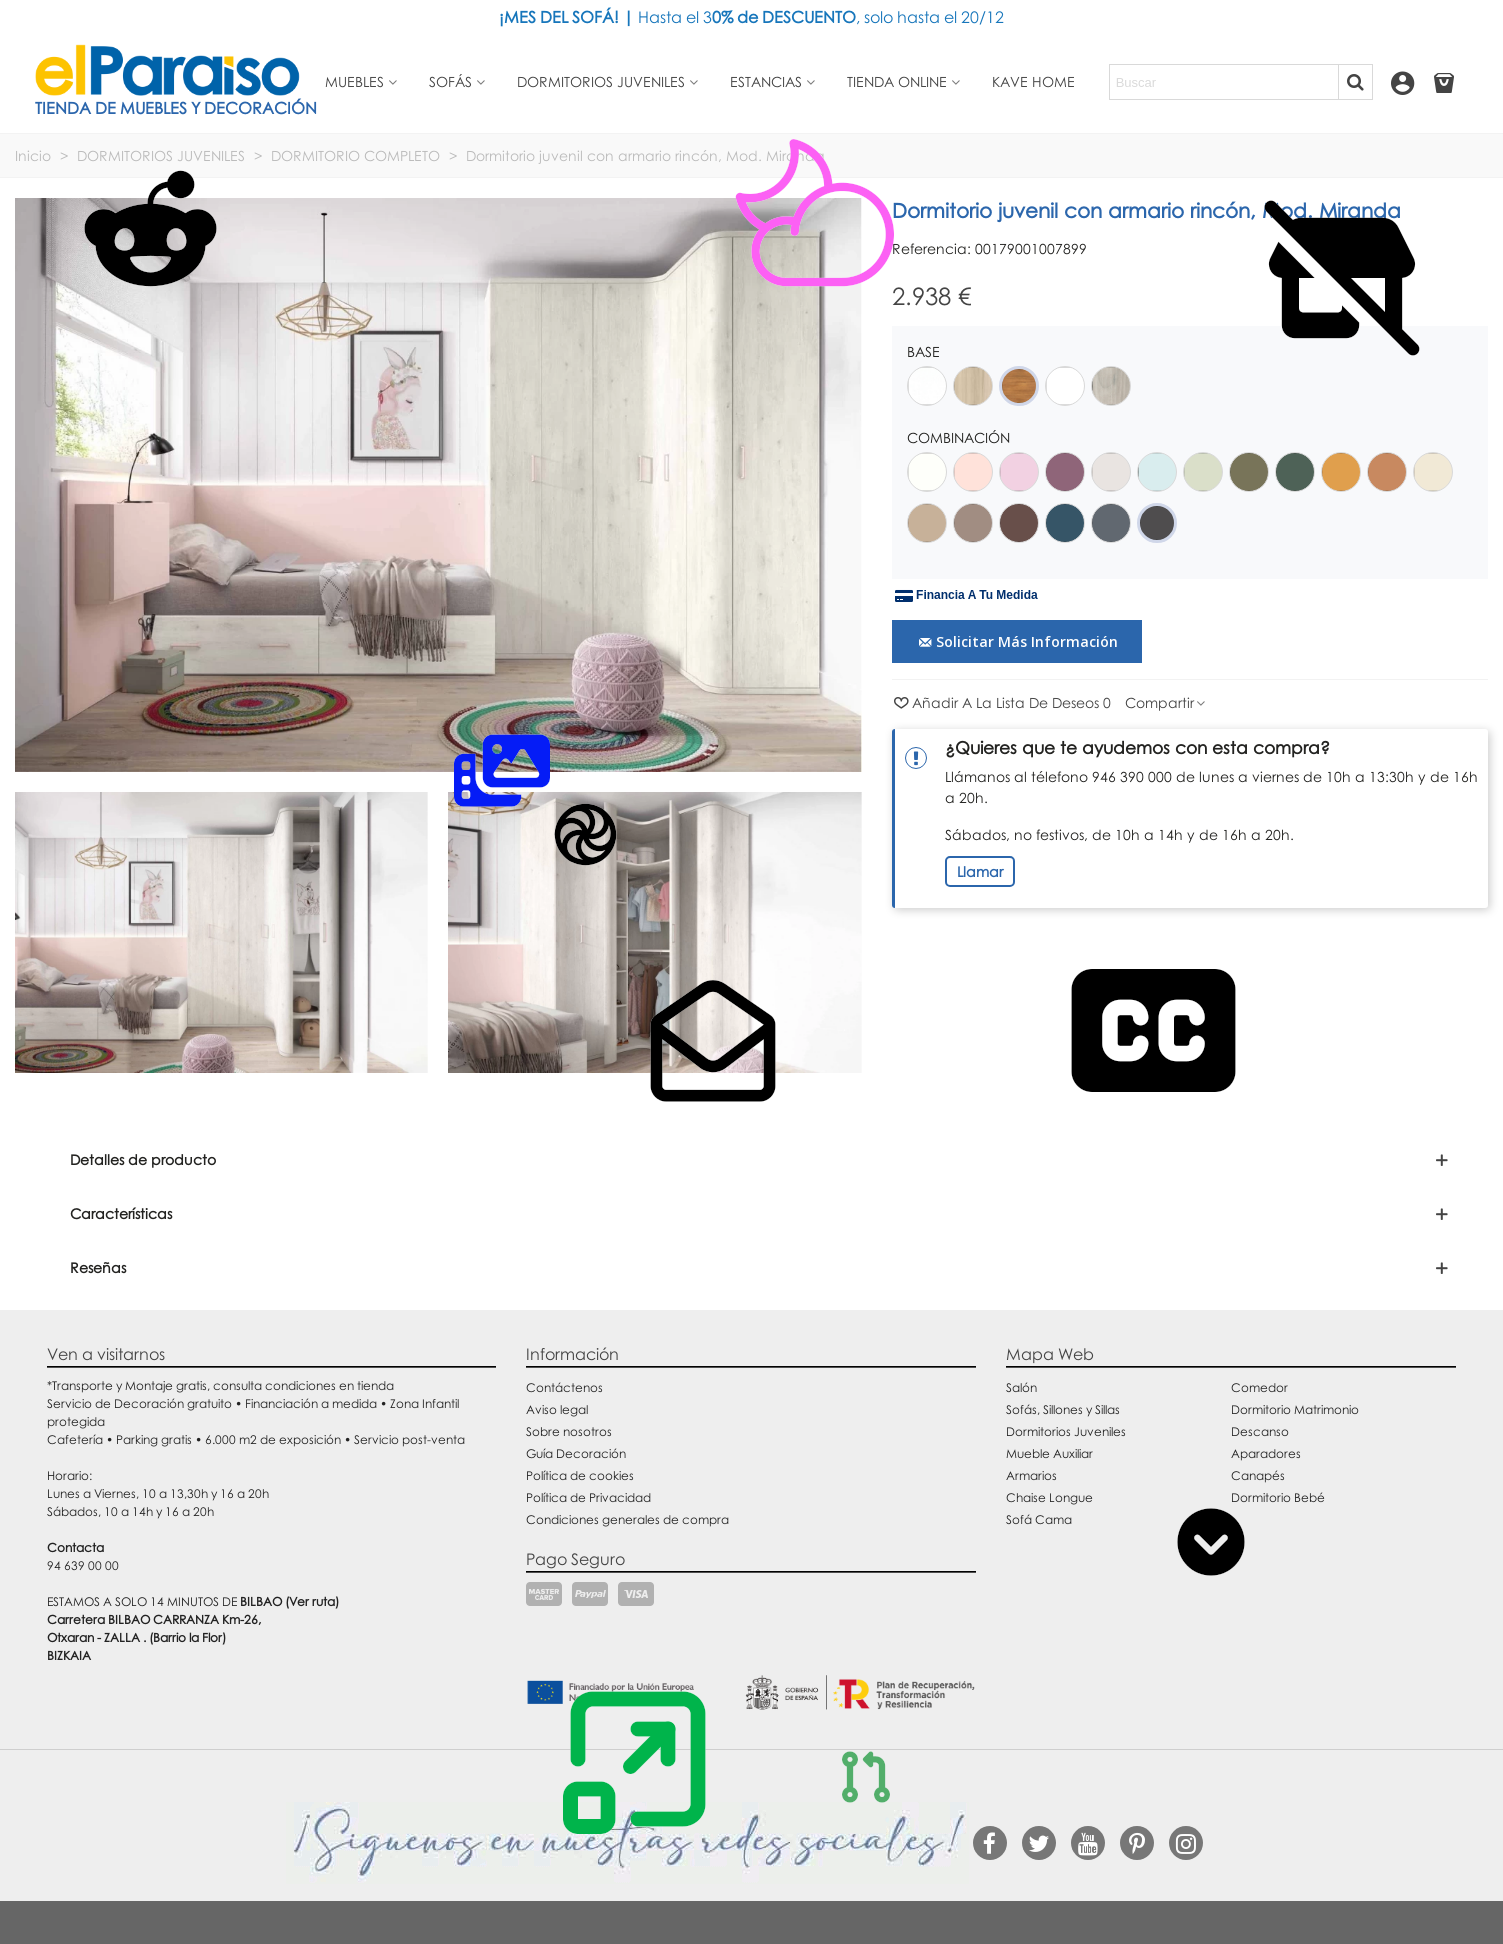 The height and width of the screenshot is (1944, 1503). What do you see at coordinates (150, 228) in the screenshot?
I see `open the reddit app` at bounding box center [150, 228].